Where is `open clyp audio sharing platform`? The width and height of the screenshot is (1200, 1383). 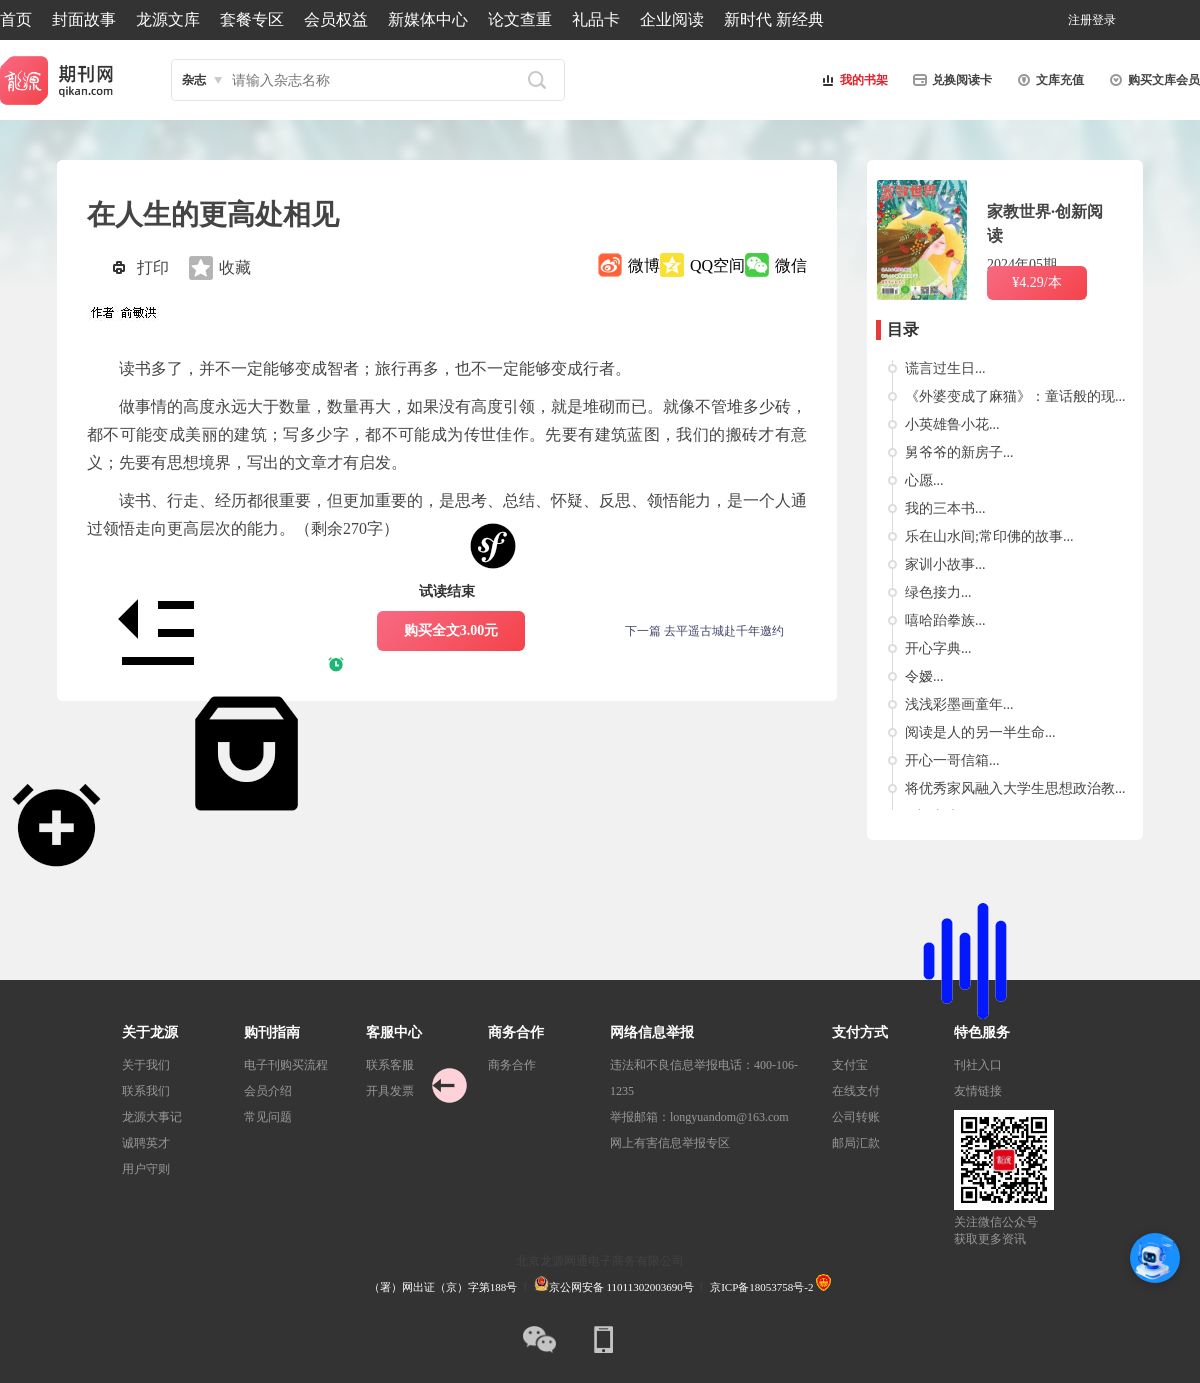 open clyp audio sharing platform is located at coordinates (965, 961).